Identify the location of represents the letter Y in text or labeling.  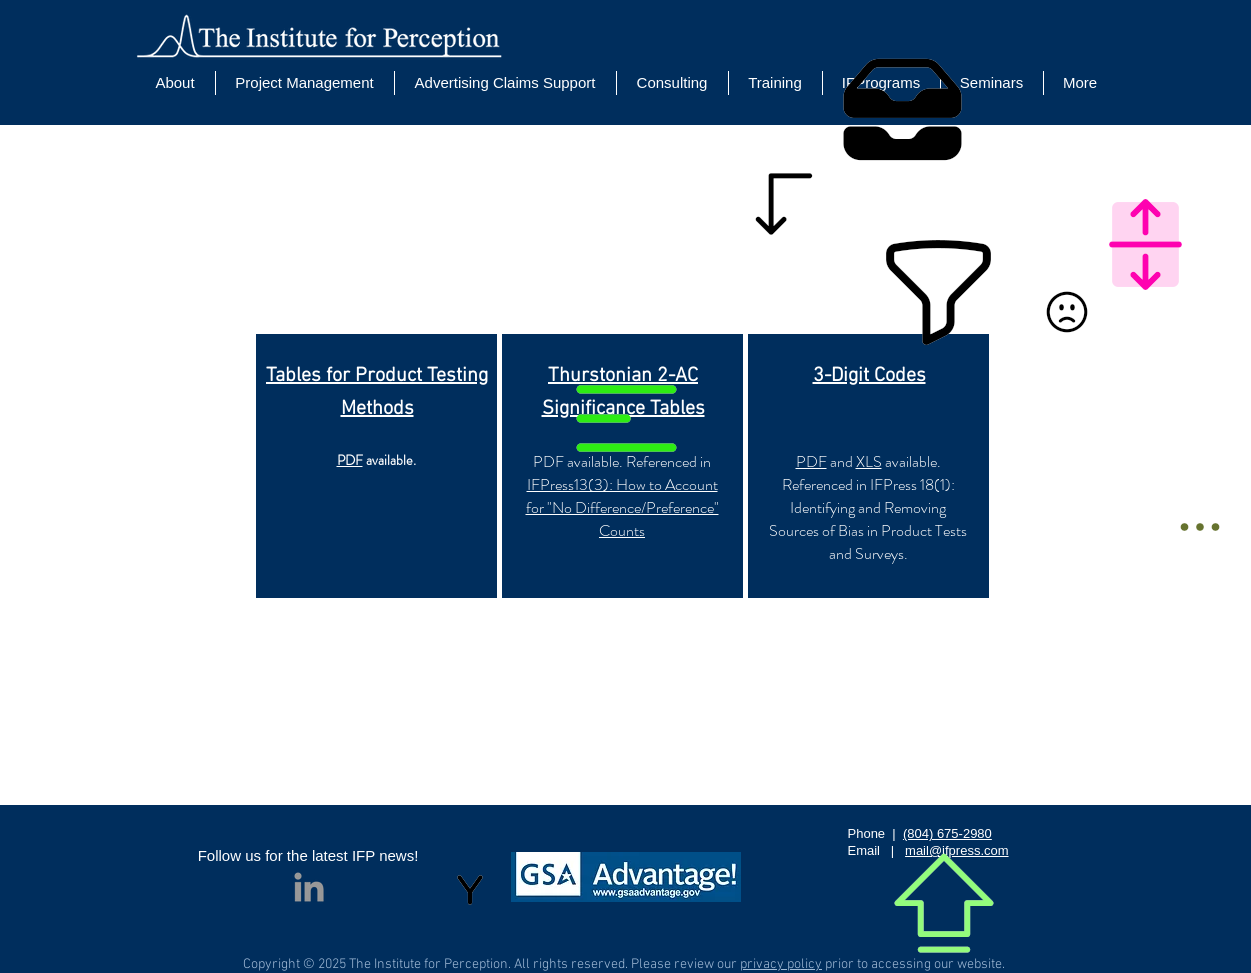
(470, 890).